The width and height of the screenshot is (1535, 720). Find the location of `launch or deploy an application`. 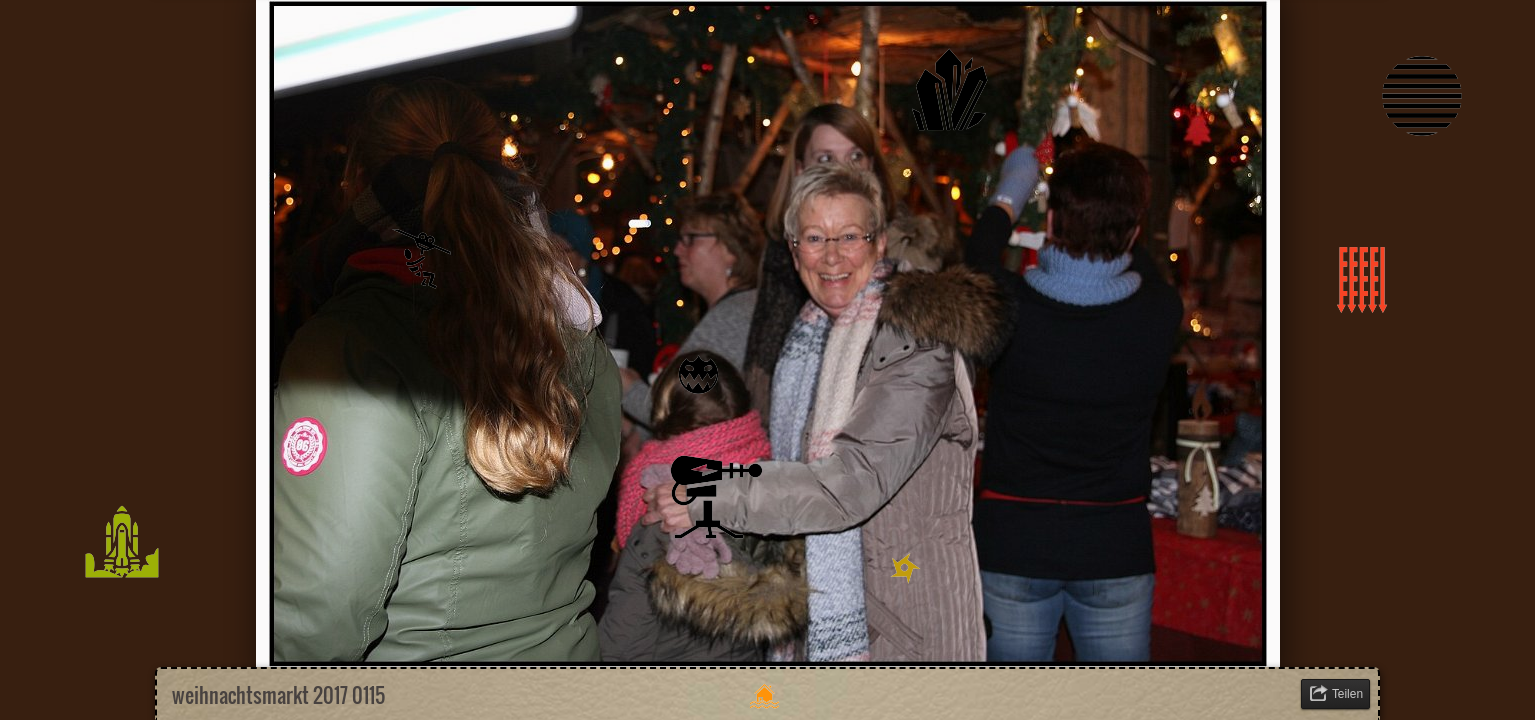

launch or deploy an application is located at coordinates (122, 541).